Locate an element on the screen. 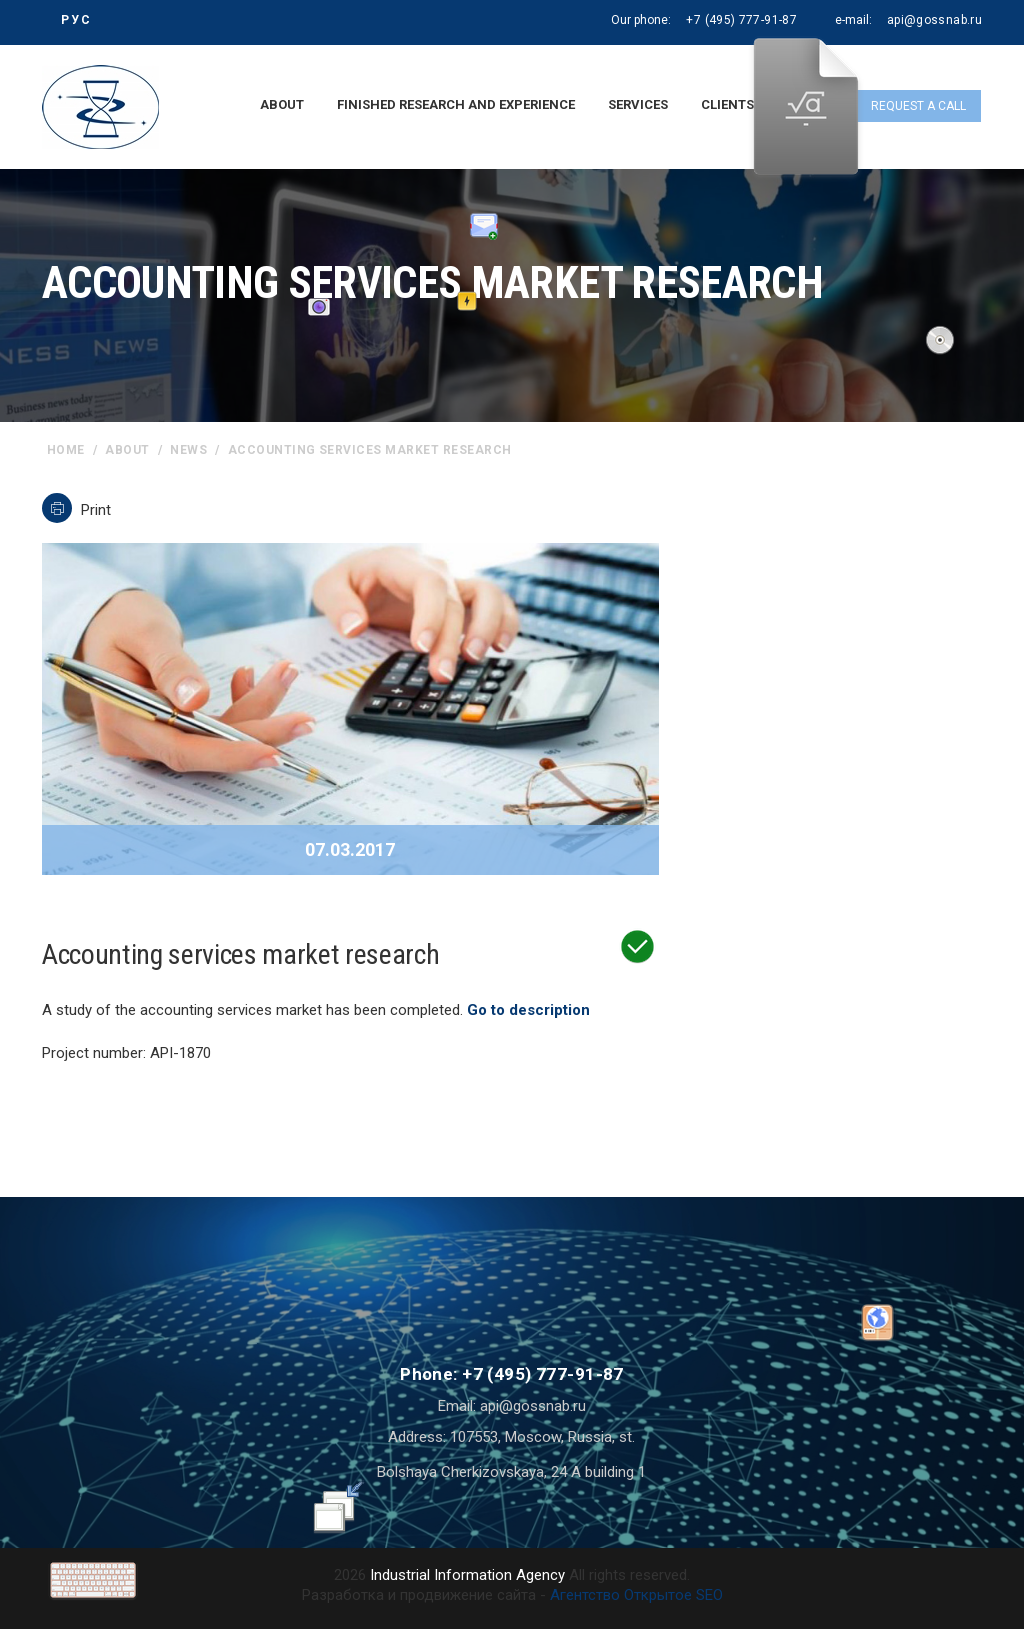 This screenshot has height=1629, width=1024. compose a new email message is located at coordinates (484, 225).